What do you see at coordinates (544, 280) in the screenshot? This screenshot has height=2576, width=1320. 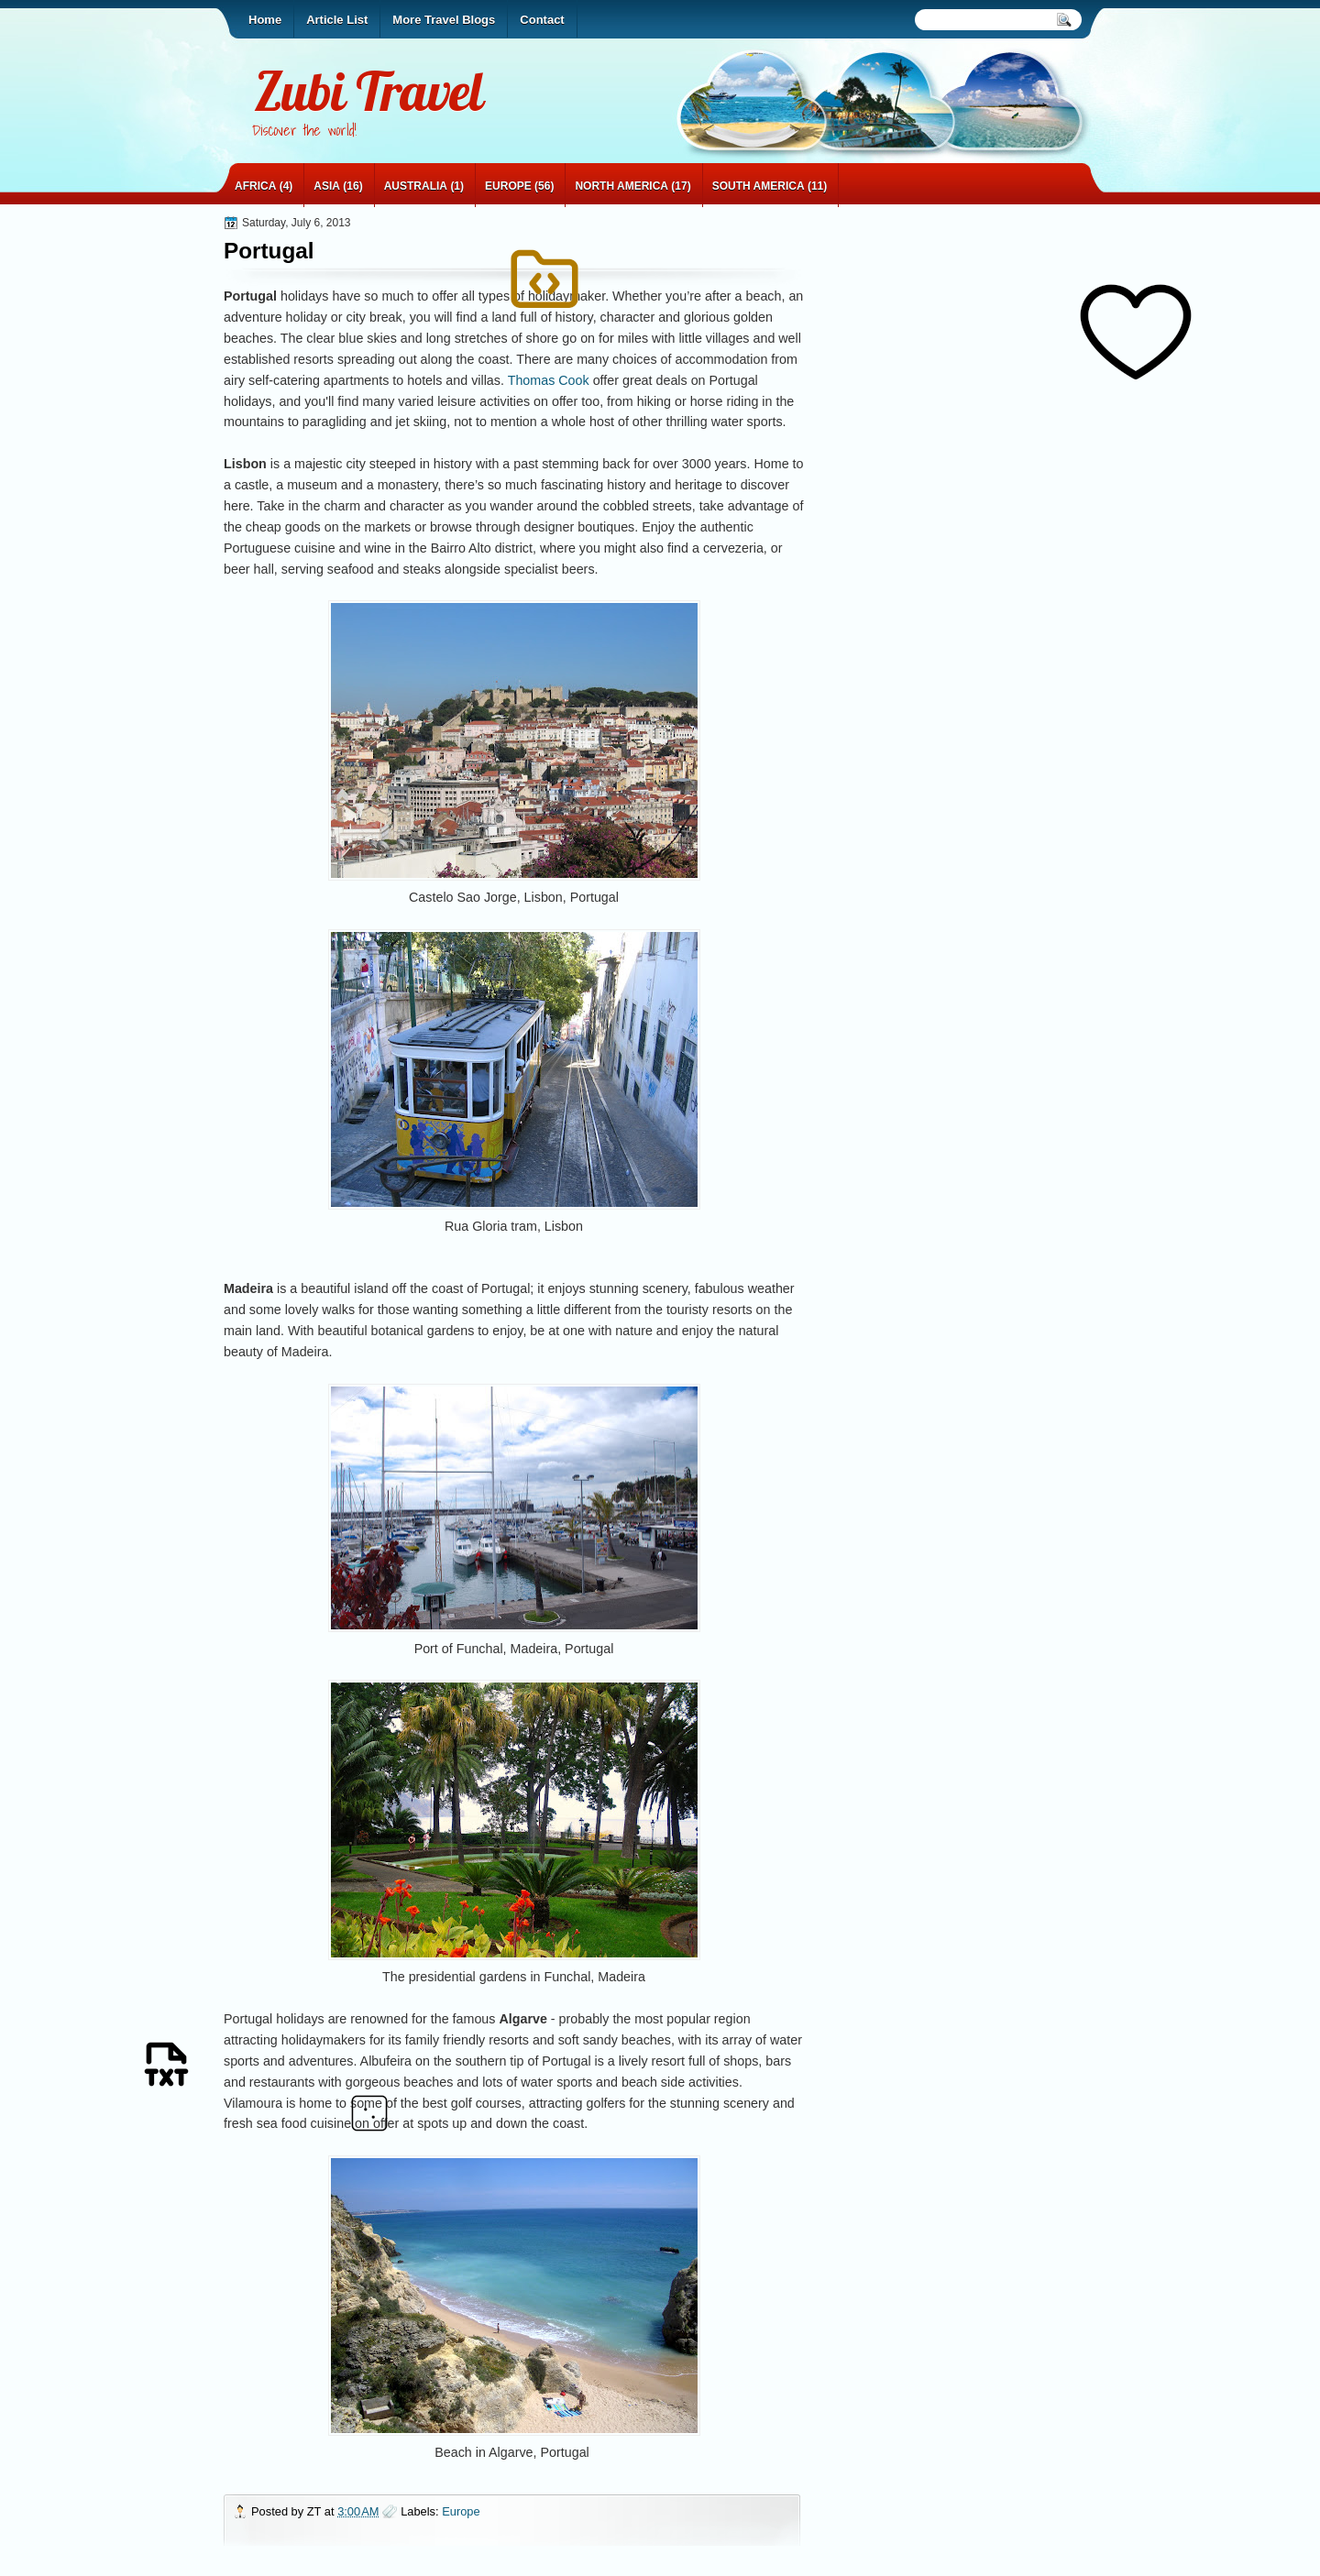 I see `open code files directory` at bounding box center [544, 280].